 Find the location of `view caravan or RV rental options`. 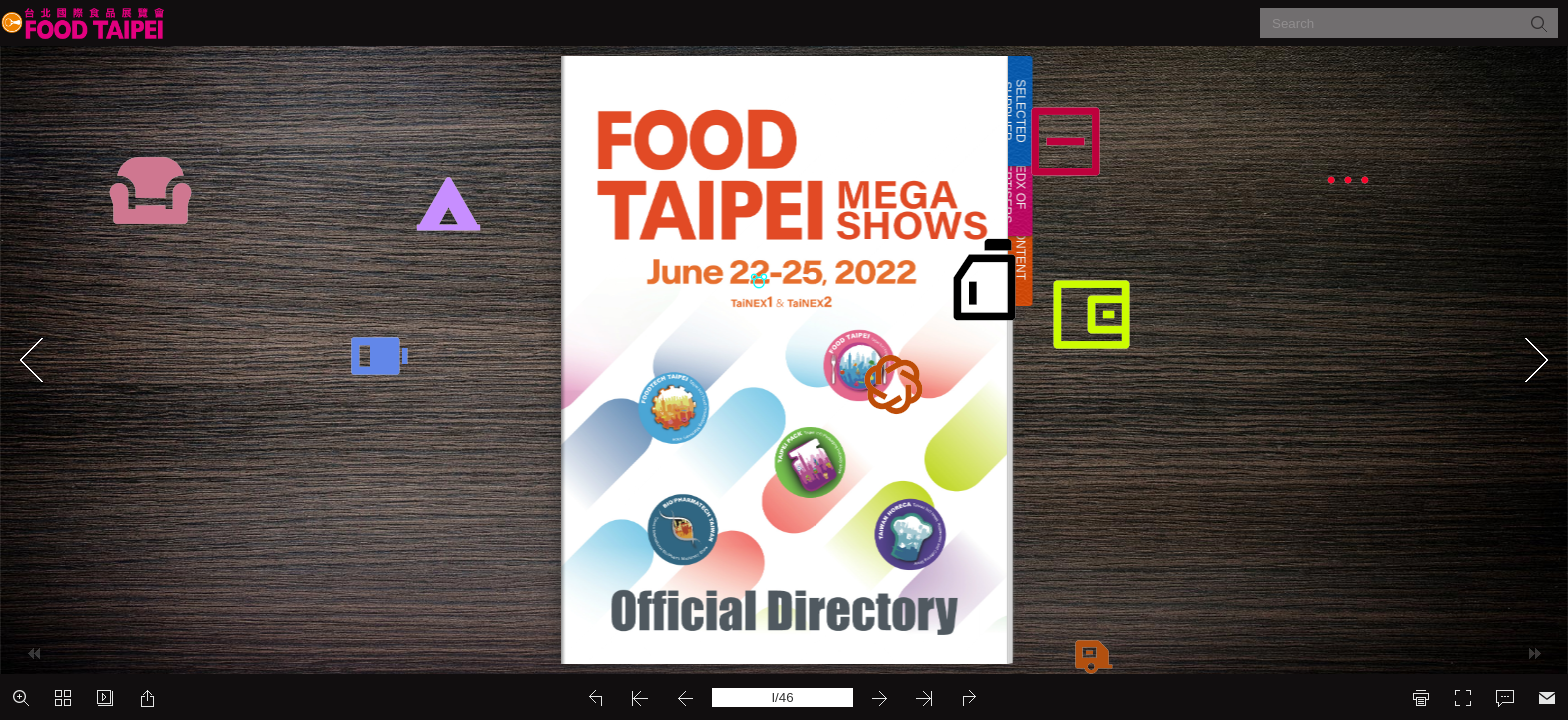

view caravan or RV rental options is located at coordinates (1093, 656).